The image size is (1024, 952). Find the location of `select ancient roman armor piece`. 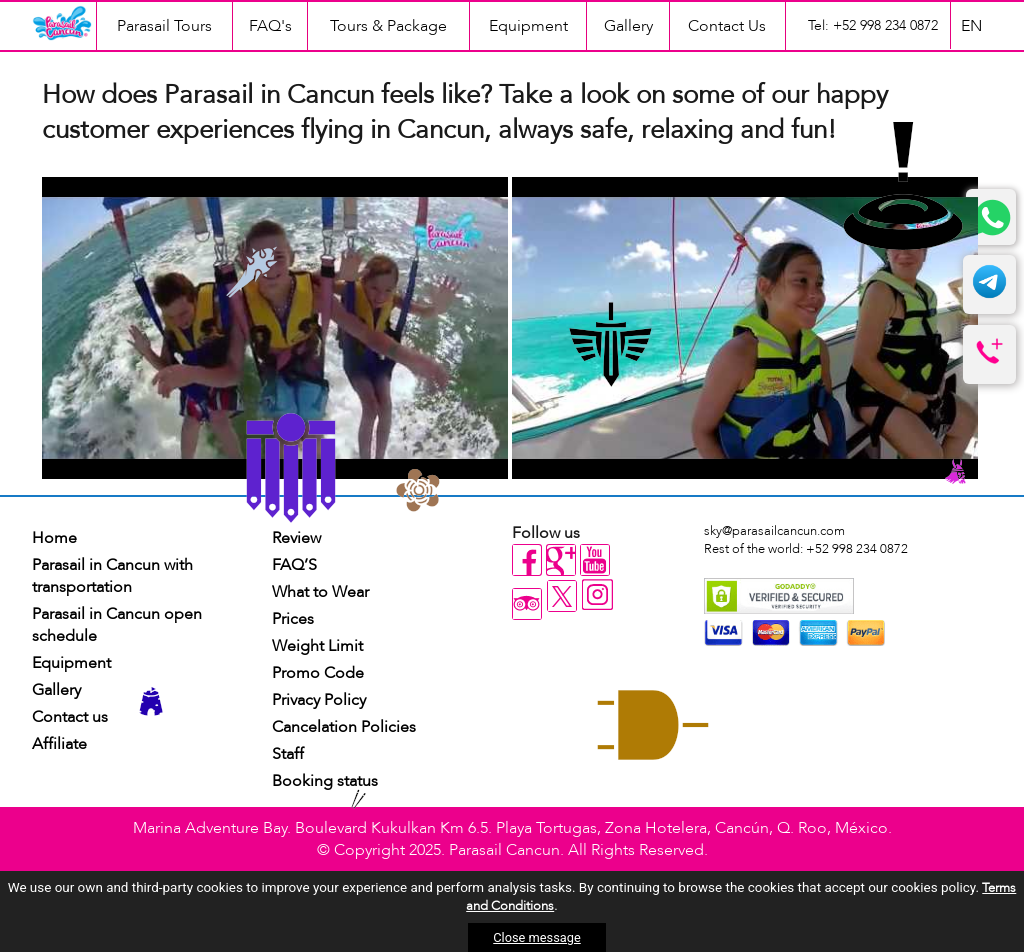

select ancient roman armor piece is located at coordinates (291, 468).